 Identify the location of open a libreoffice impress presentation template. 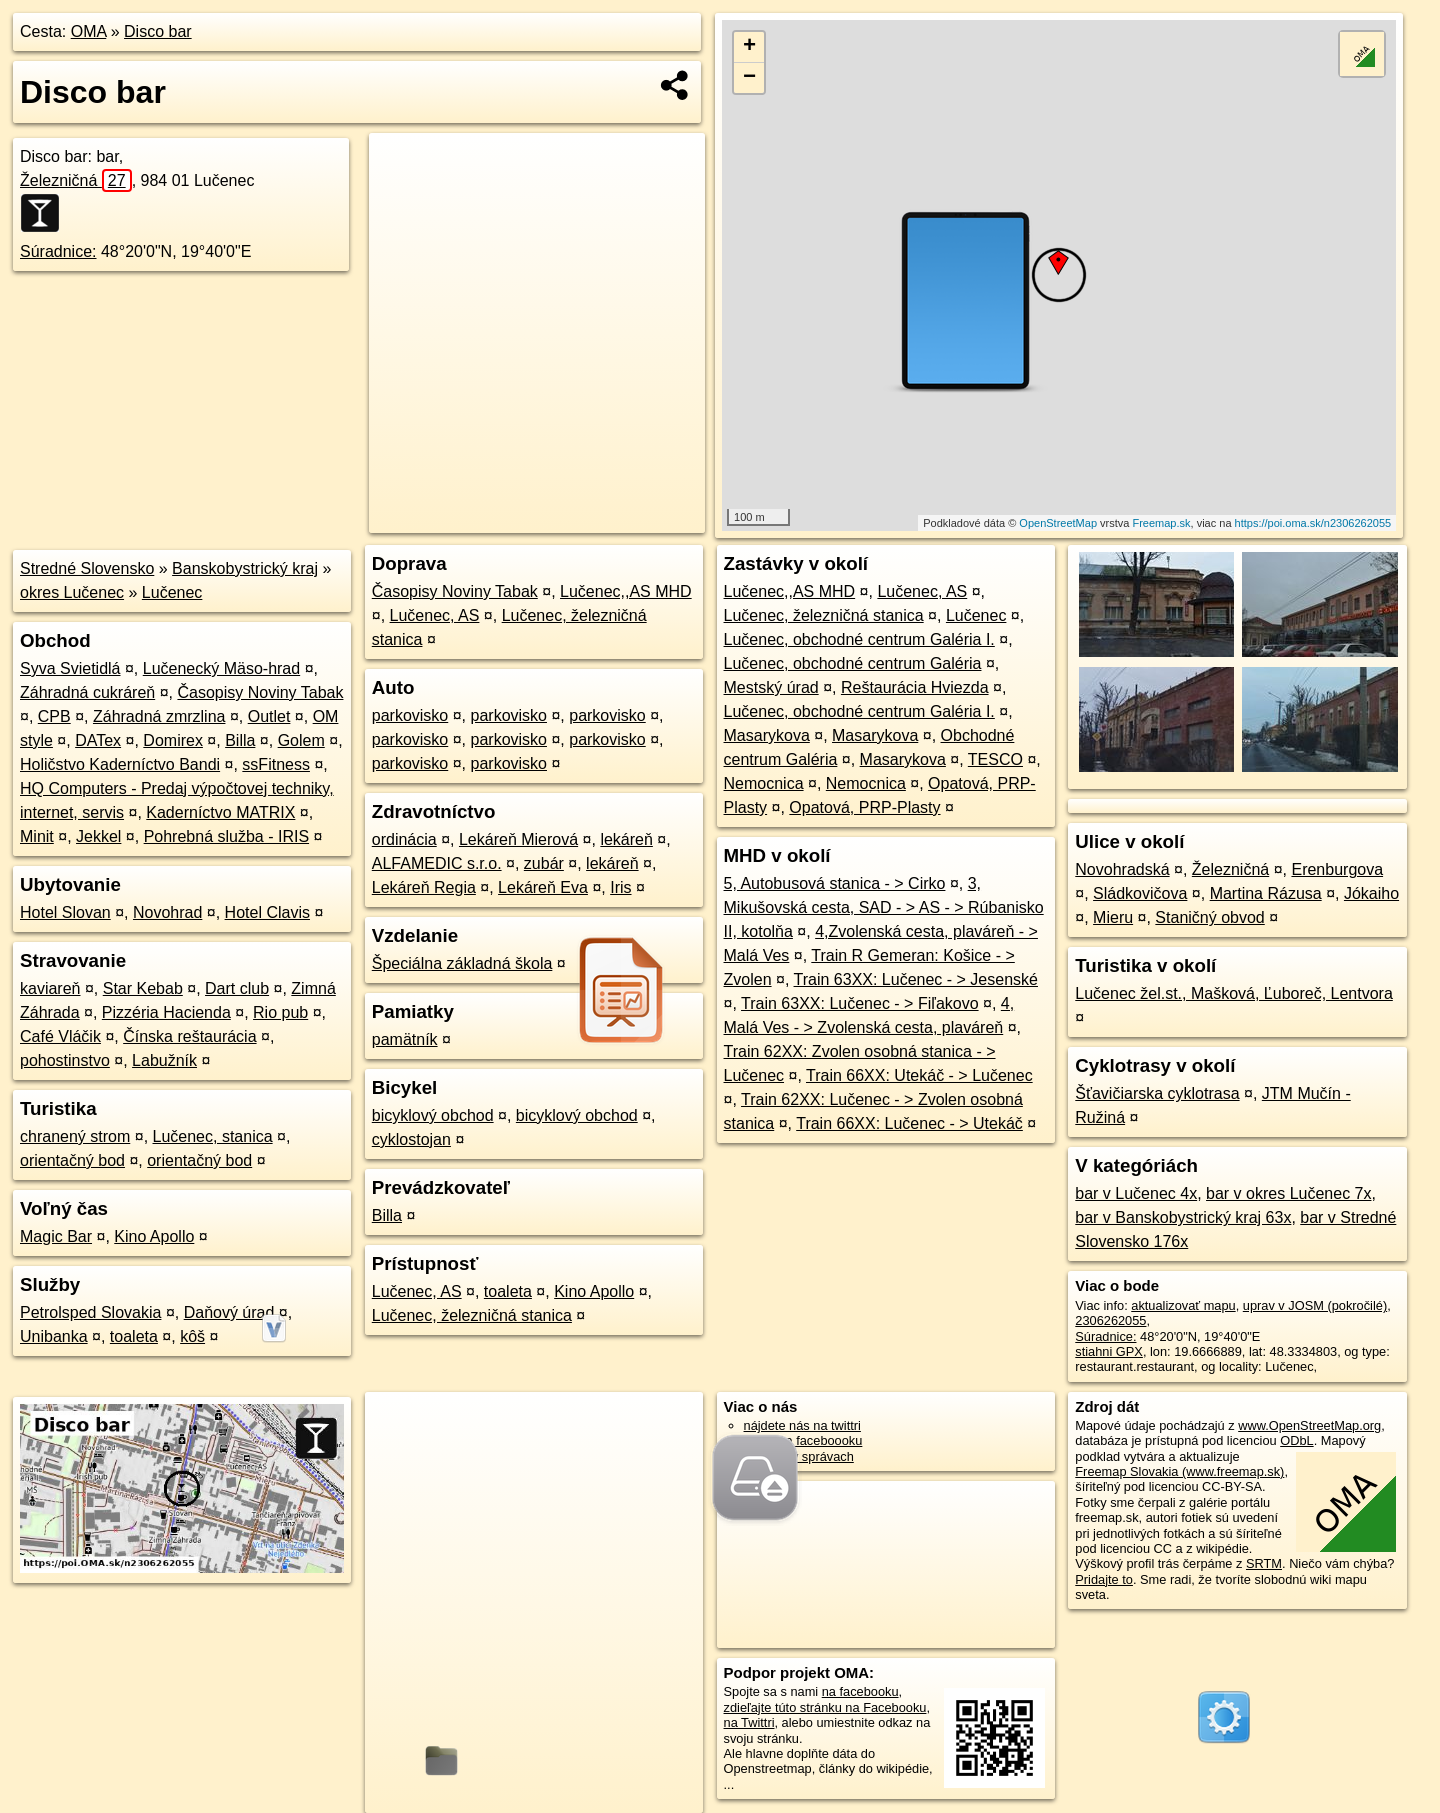
(621, 990).